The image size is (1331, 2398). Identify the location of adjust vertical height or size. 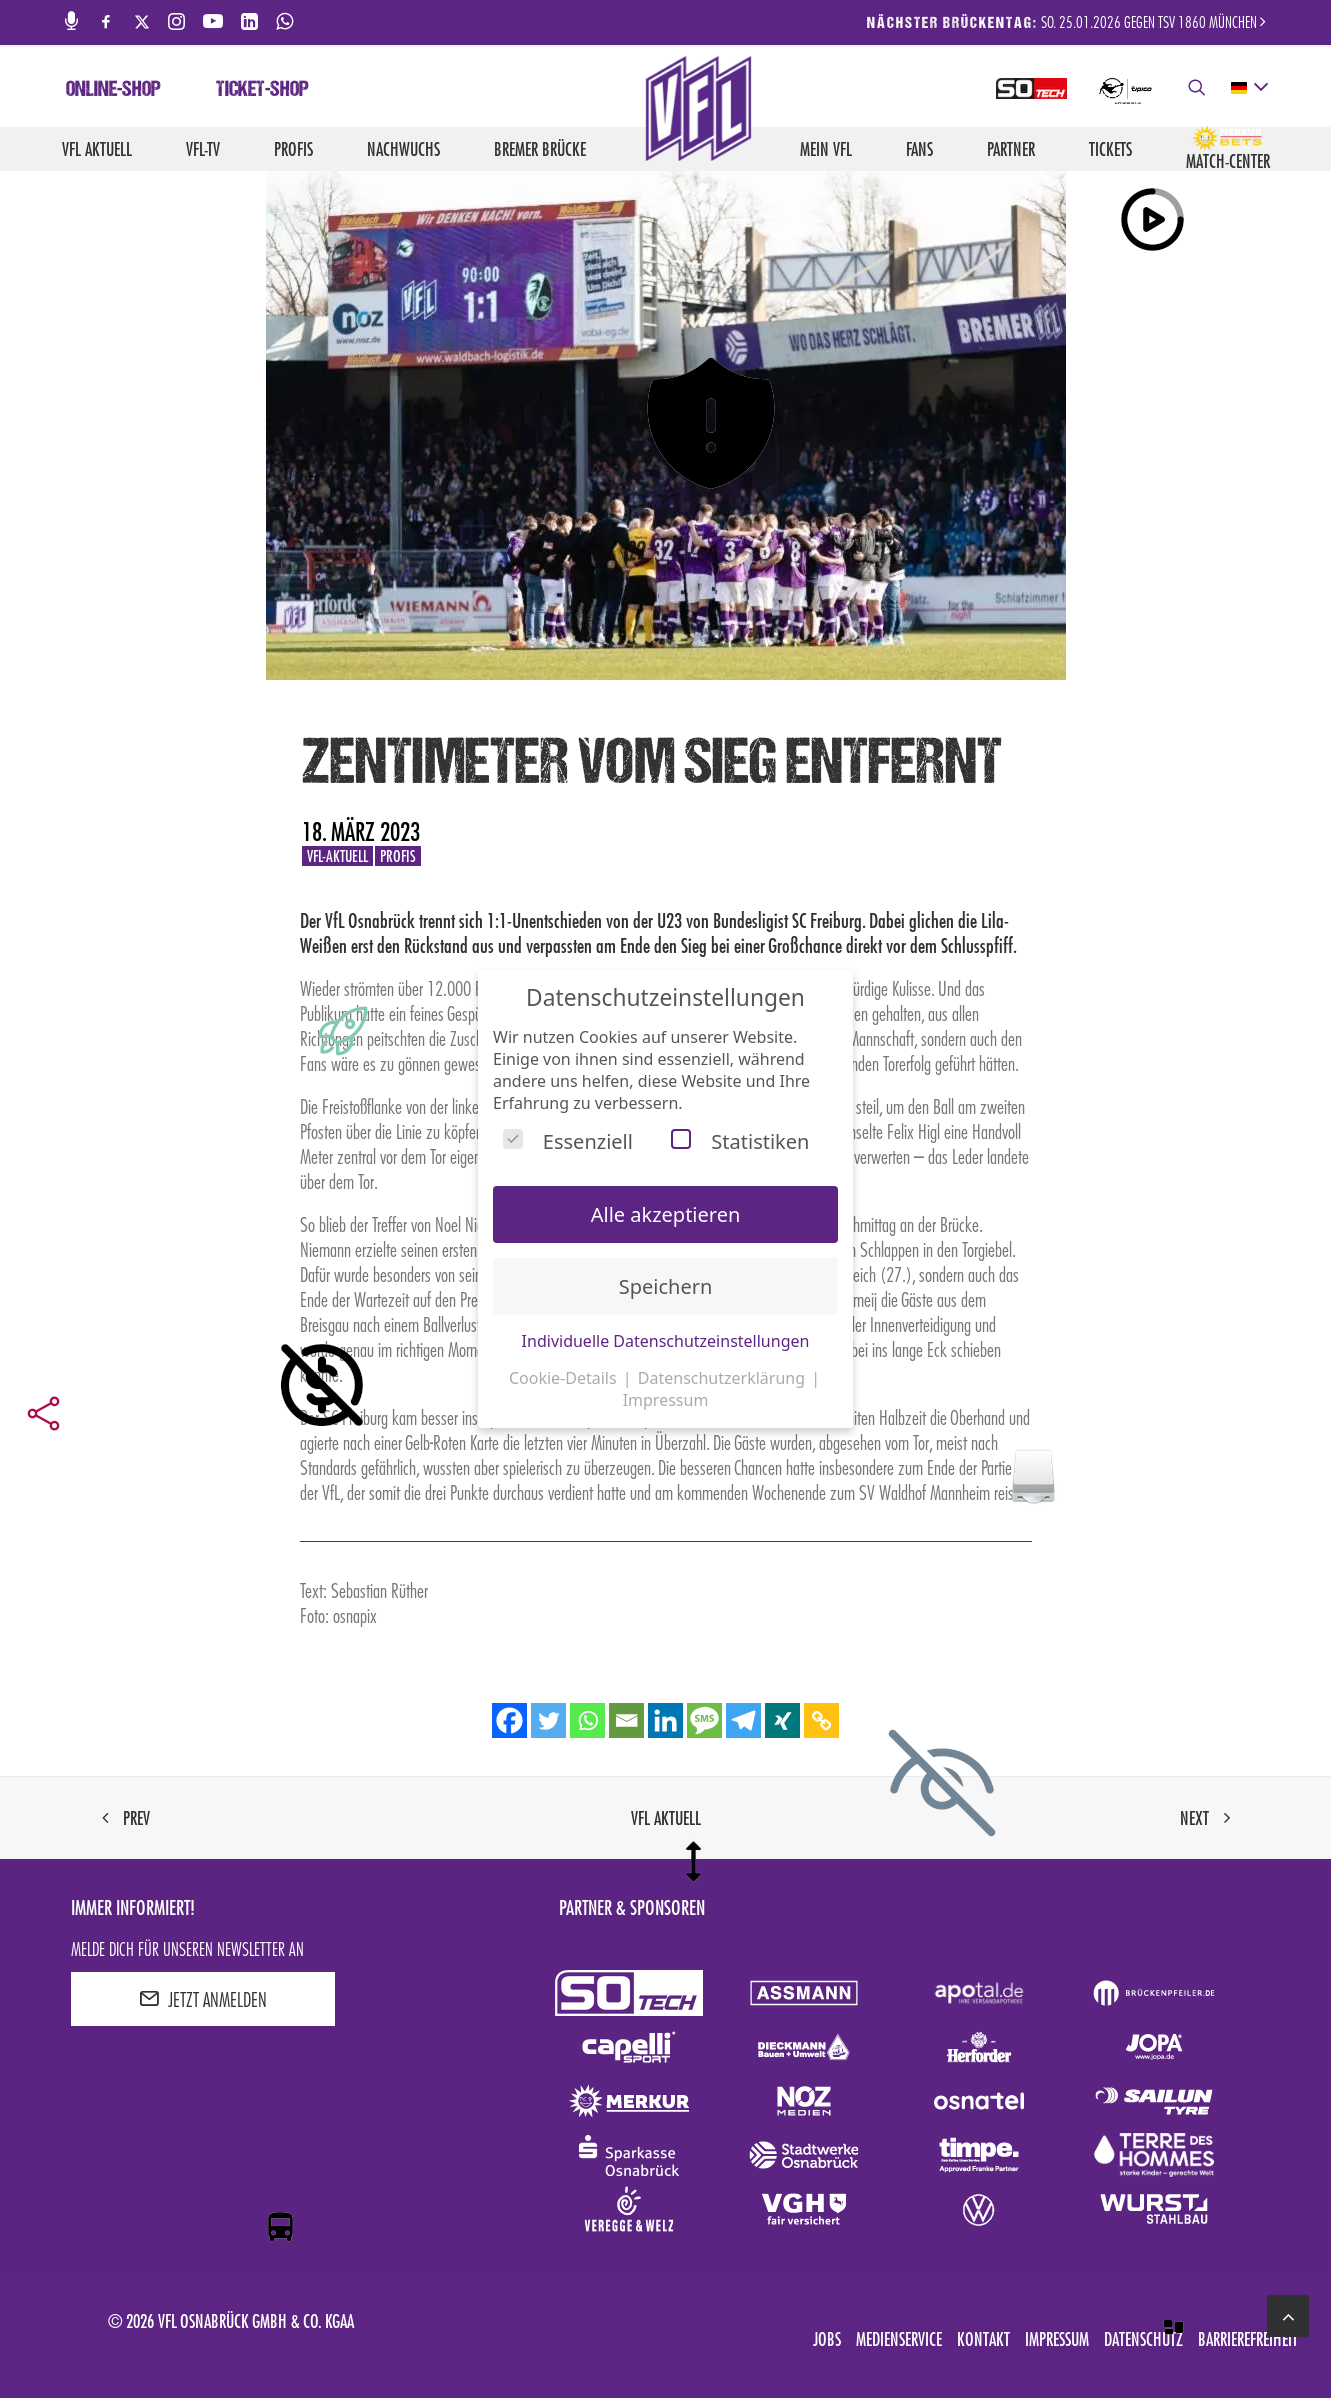
(693, 1861).